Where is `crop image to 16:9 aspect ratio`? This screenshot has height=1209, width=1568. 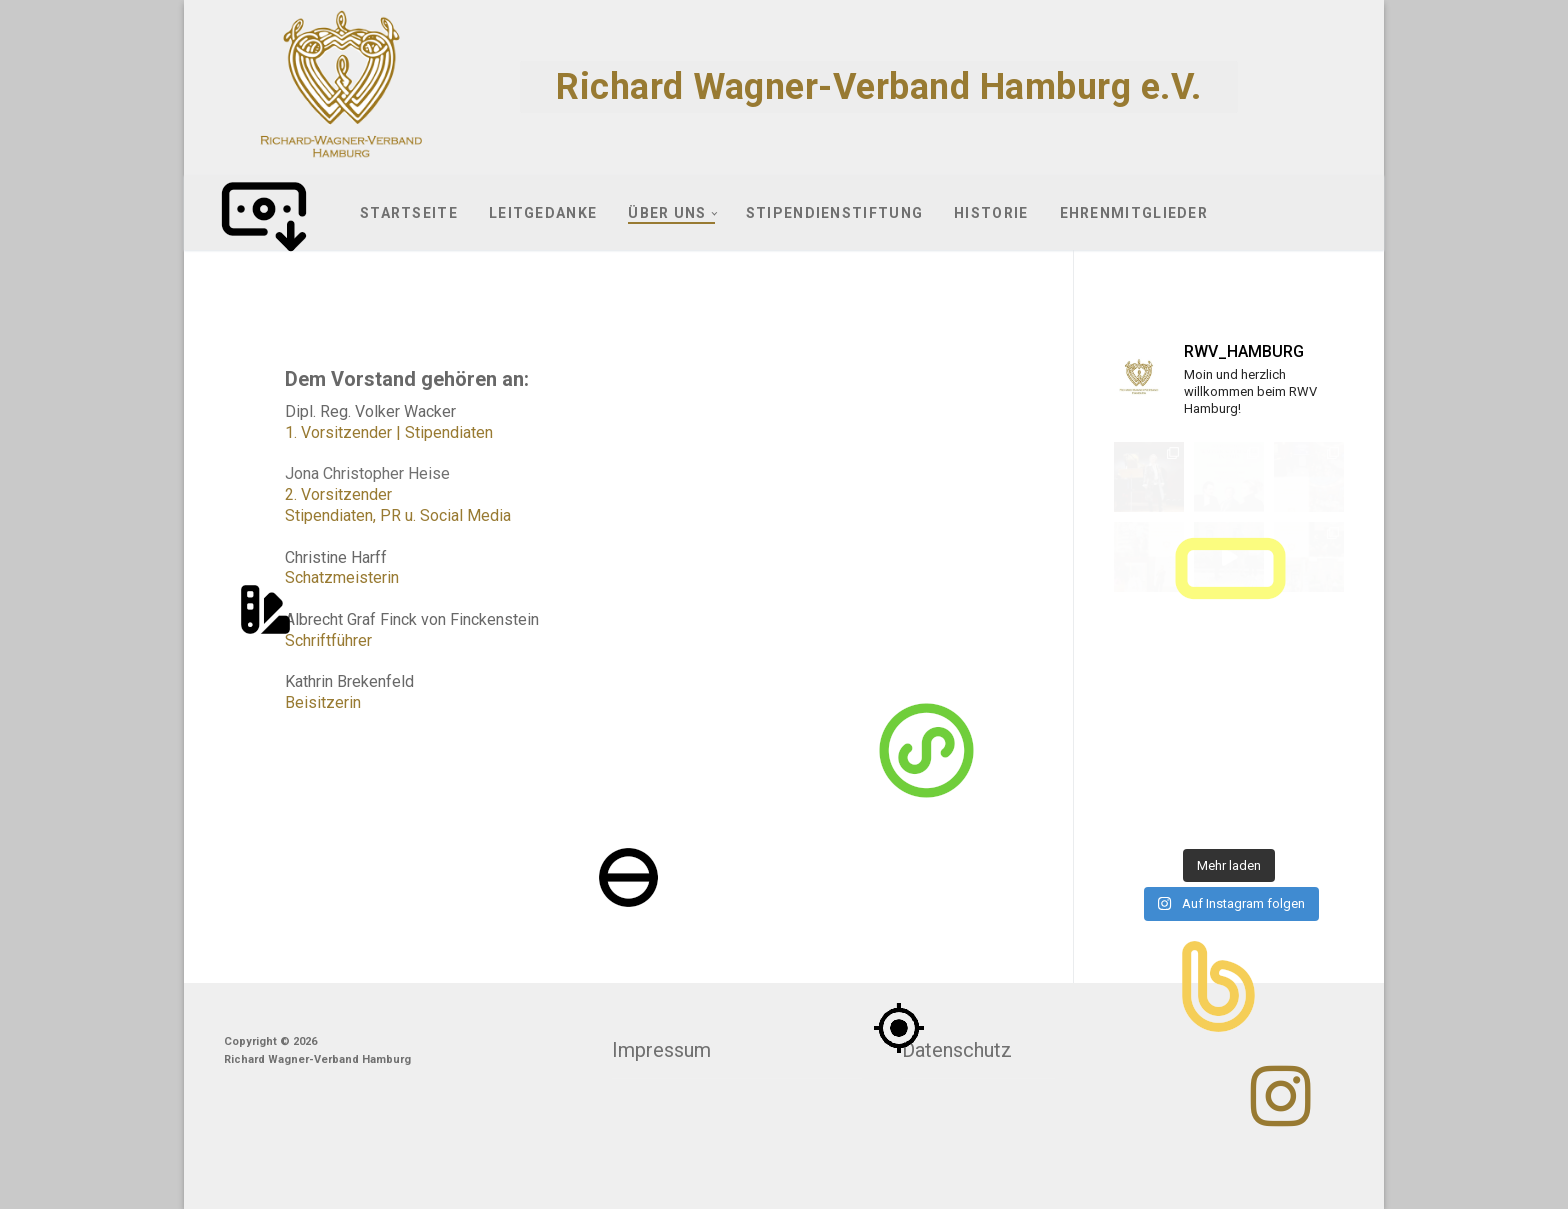 crop image to 16:9 aspect ratio is located at coordinates (1230, 568).